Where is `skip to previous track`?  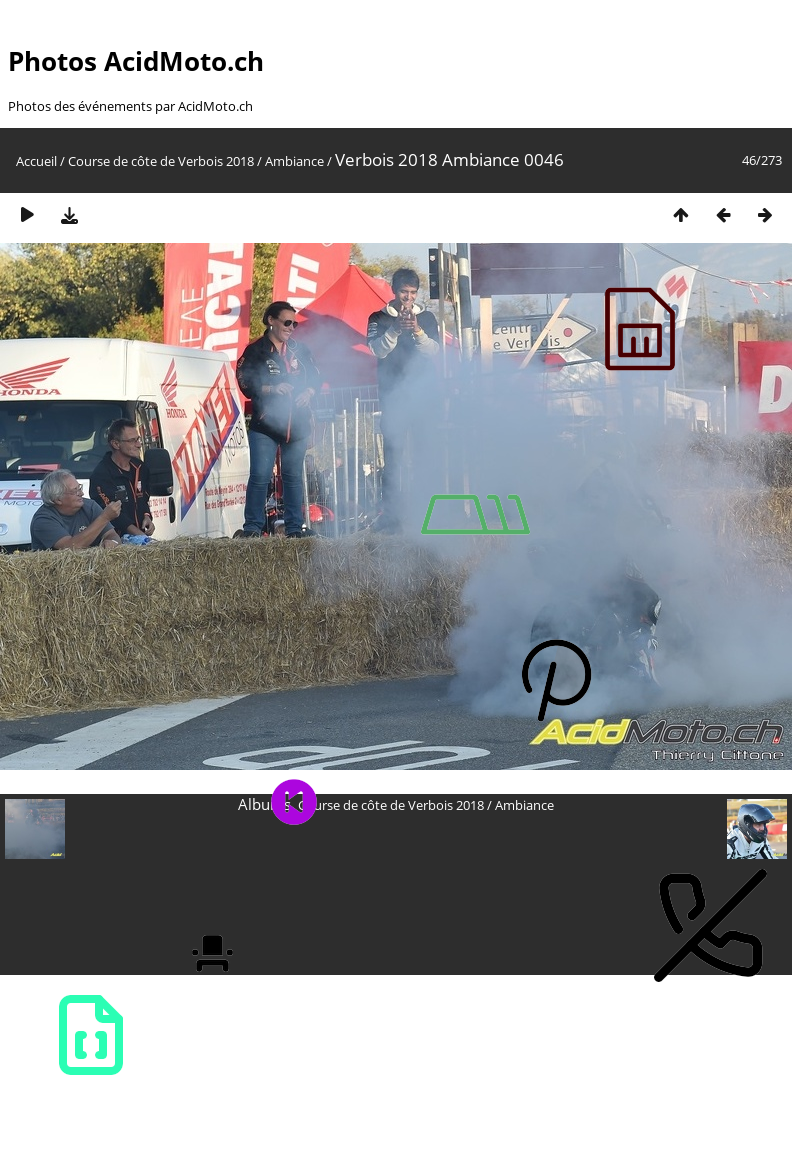 skip to previous track is located at coordinates (294, 802).